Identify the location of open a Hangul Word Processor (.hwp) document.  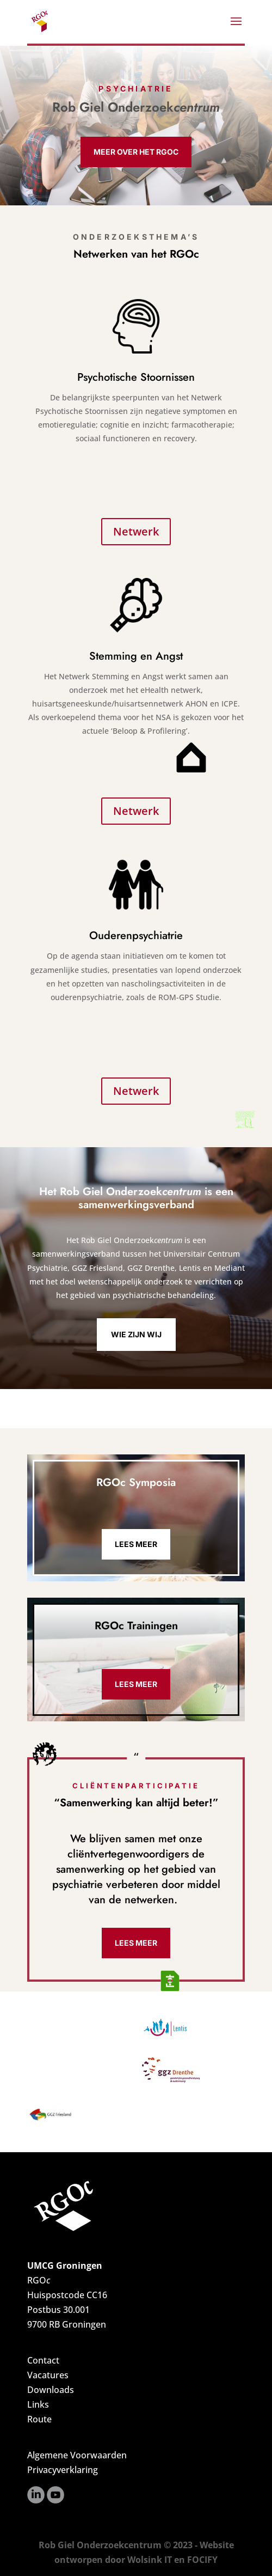
(170, 1981).